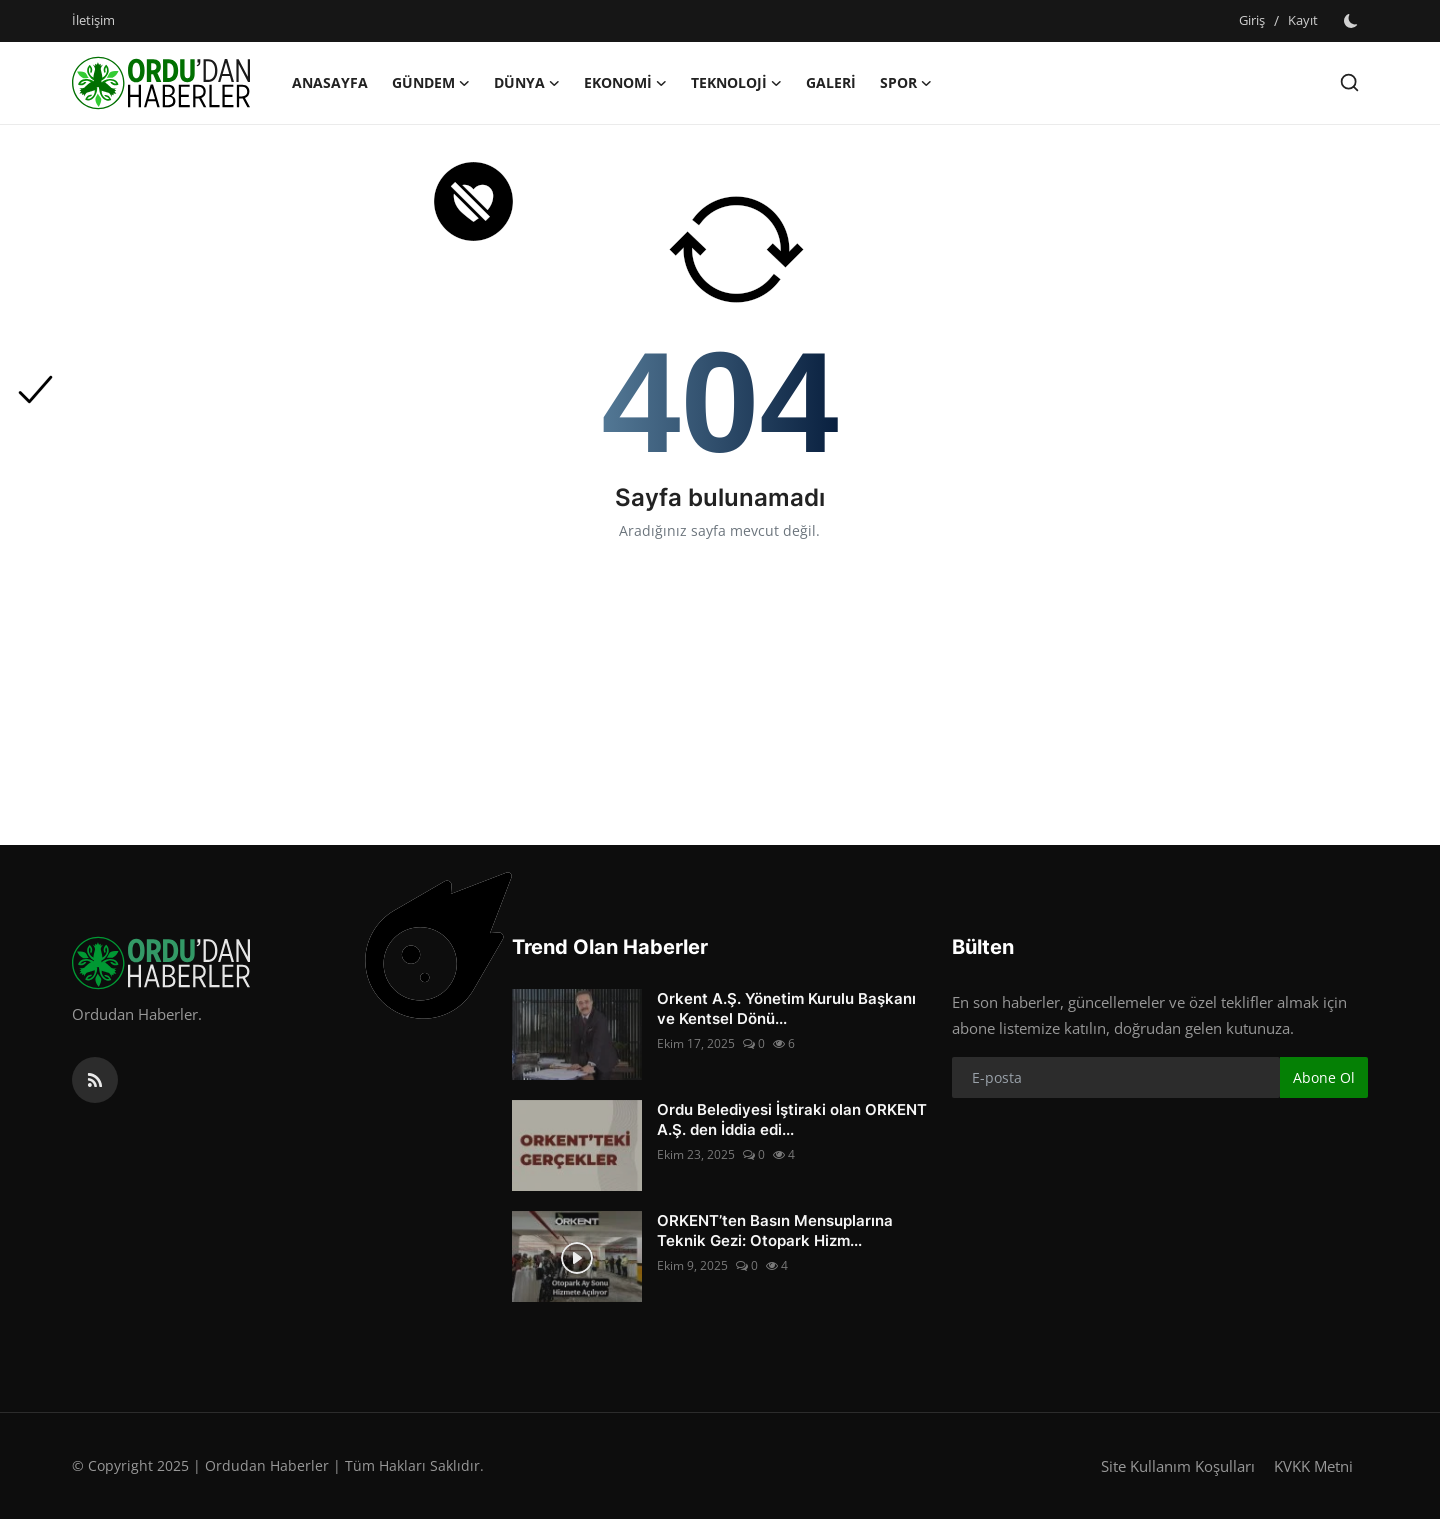  I want to click on indicates a trending or viral item, so click(438, 945).